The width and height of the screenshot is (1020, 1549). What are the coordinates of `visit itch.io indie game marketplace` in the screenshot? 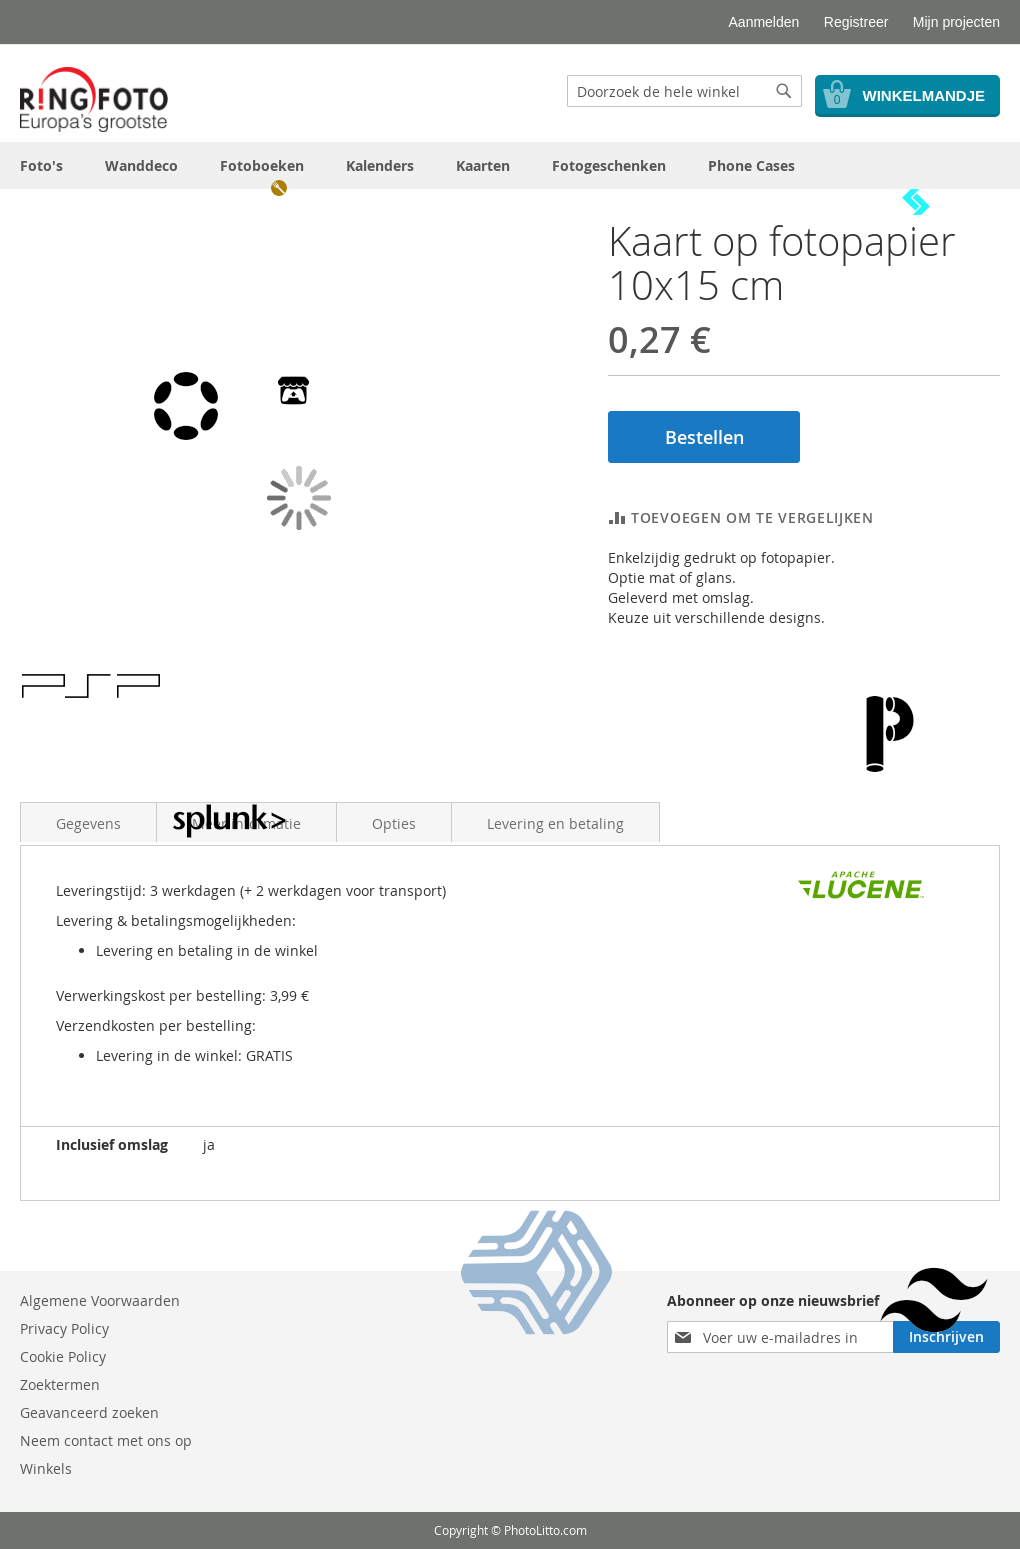 It's located at (293, 390).